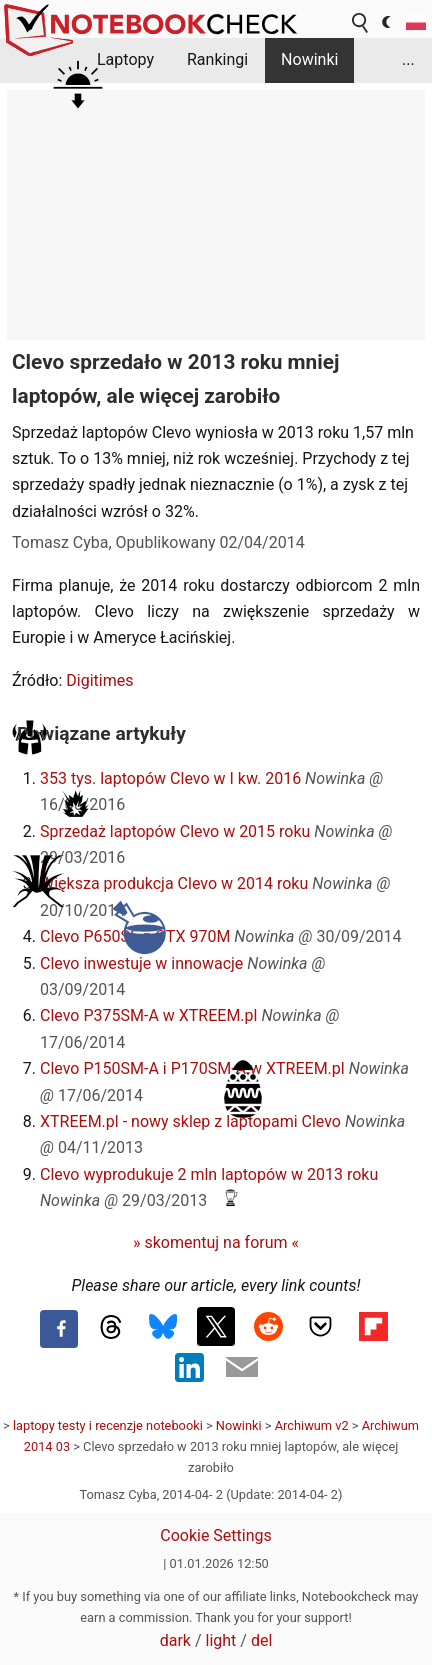 The image size is (432, 1665). What do you see at coordinates (243, 1089) in the screenshot?
I see `easter or spring seasonal event indicator` at bounding box center [243, 1089].